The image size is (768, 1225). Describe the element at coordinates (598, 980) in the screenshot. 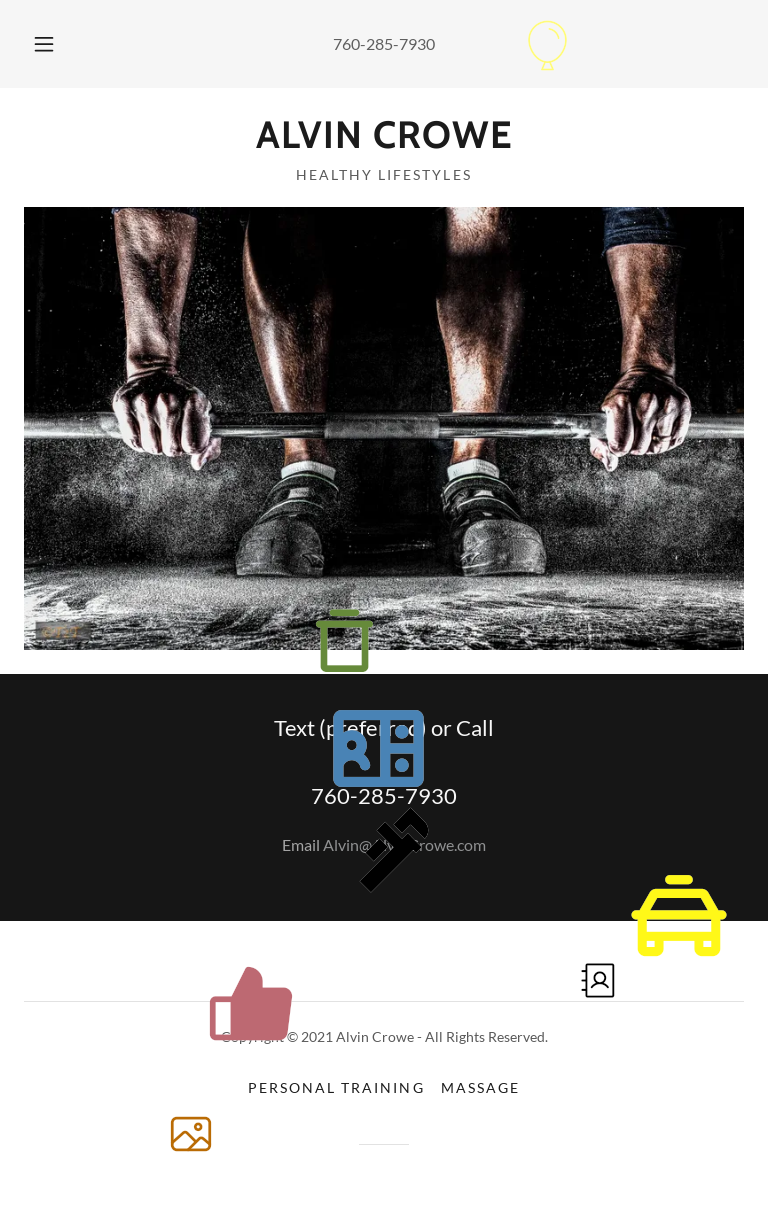

I see `open your contacts or address book` at that location.